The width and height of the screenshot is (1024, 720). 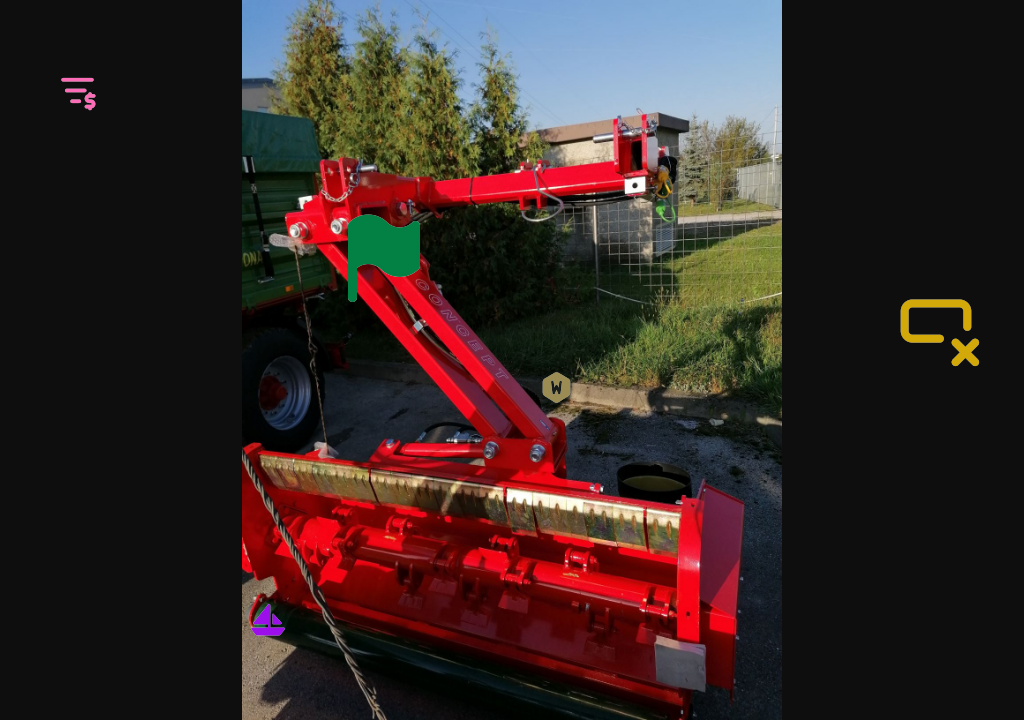 What do you see at coordinates (384, 257) in the screenshot?
I see `flag or mark an item for follow-up` at bounding box center [384, 257].